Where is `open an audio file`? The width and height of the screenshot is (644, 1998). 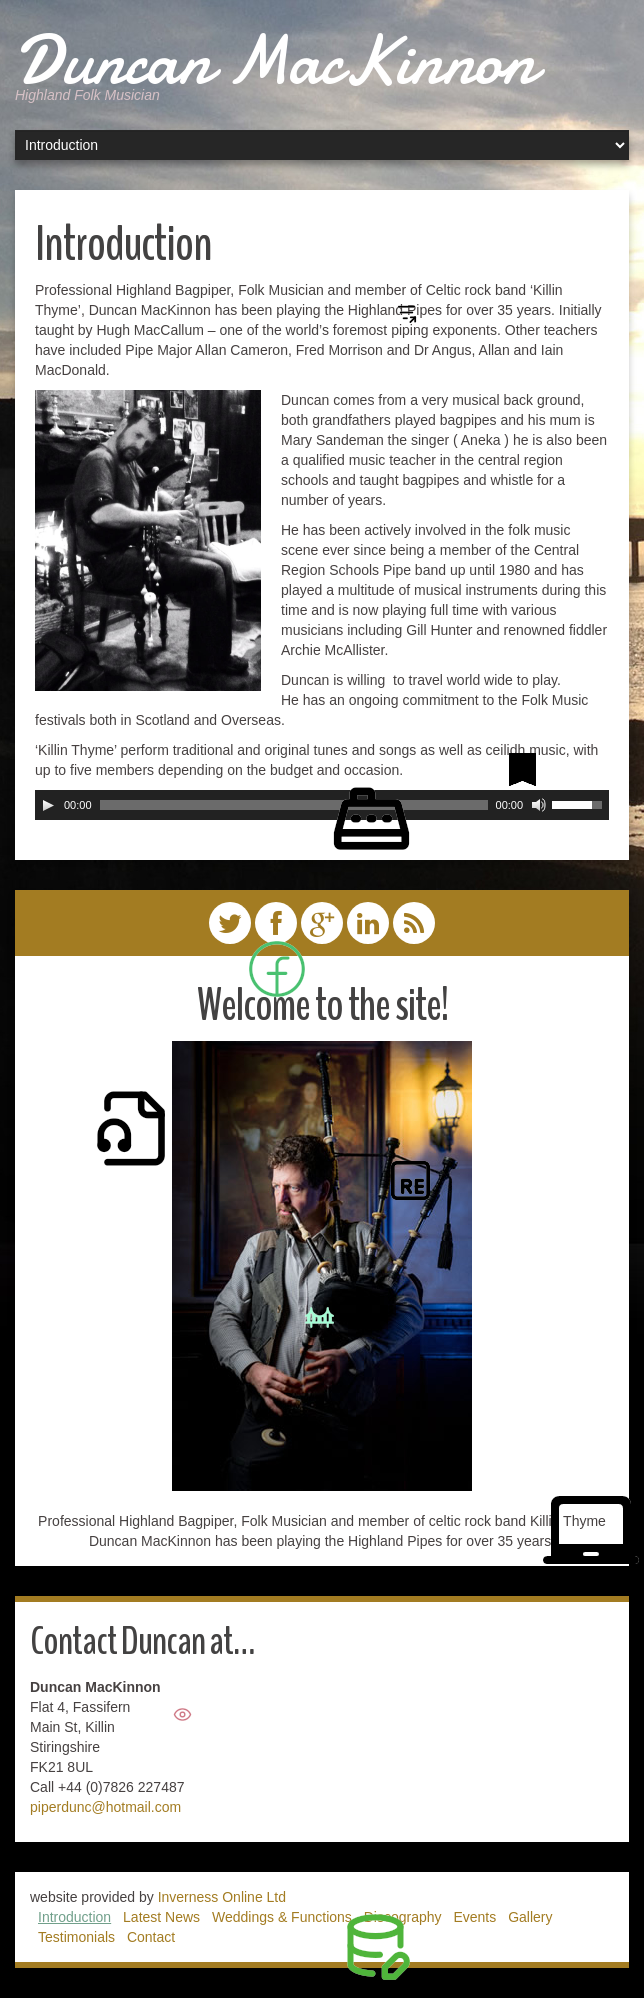
open an audio file is located at coordinates (134, 1128).